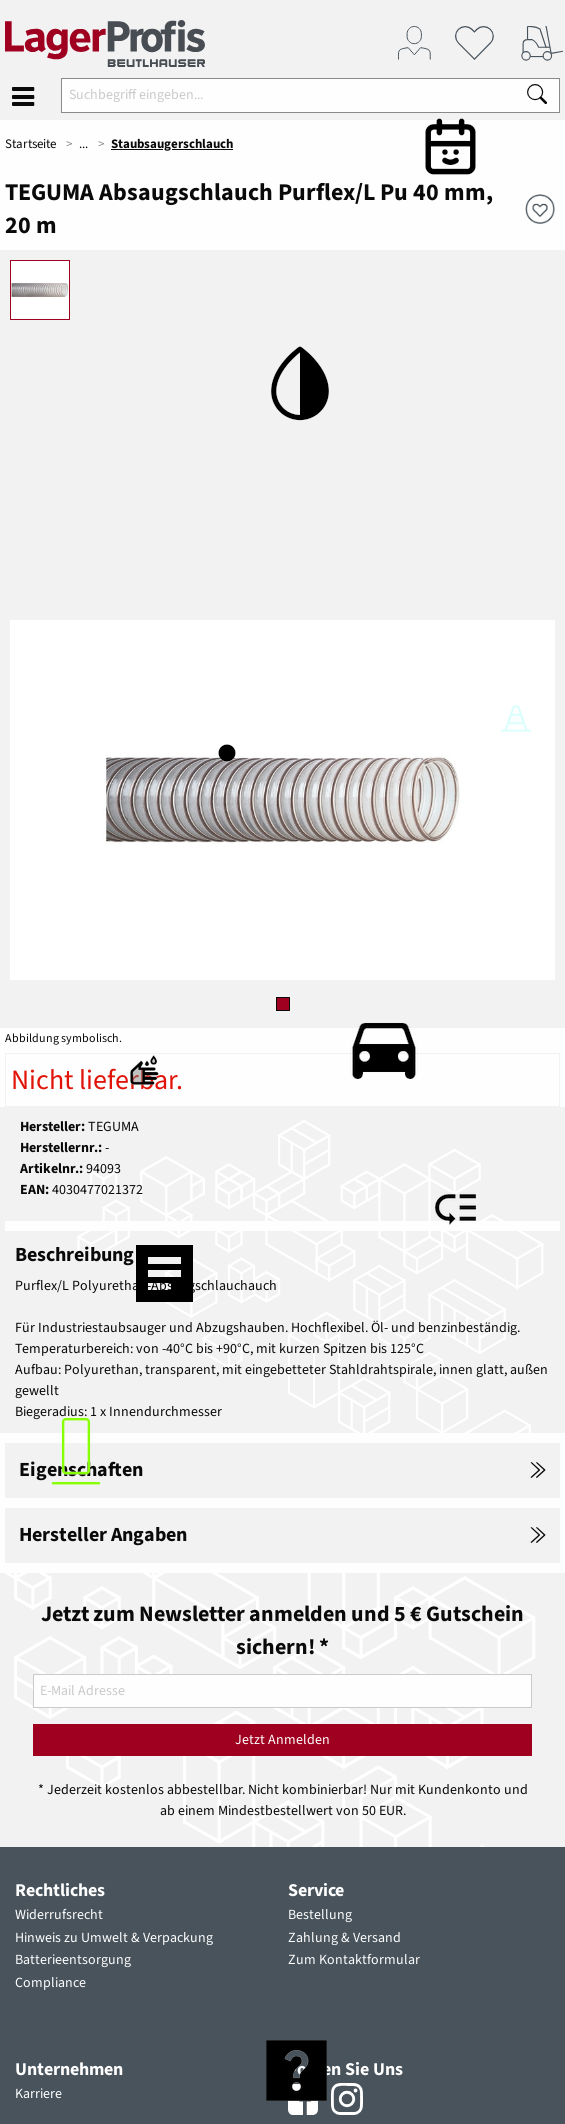  What do you see at coordinates (164, 1273) in the screenshot?
I see `view article or document` at bounding box center [164, 1273].